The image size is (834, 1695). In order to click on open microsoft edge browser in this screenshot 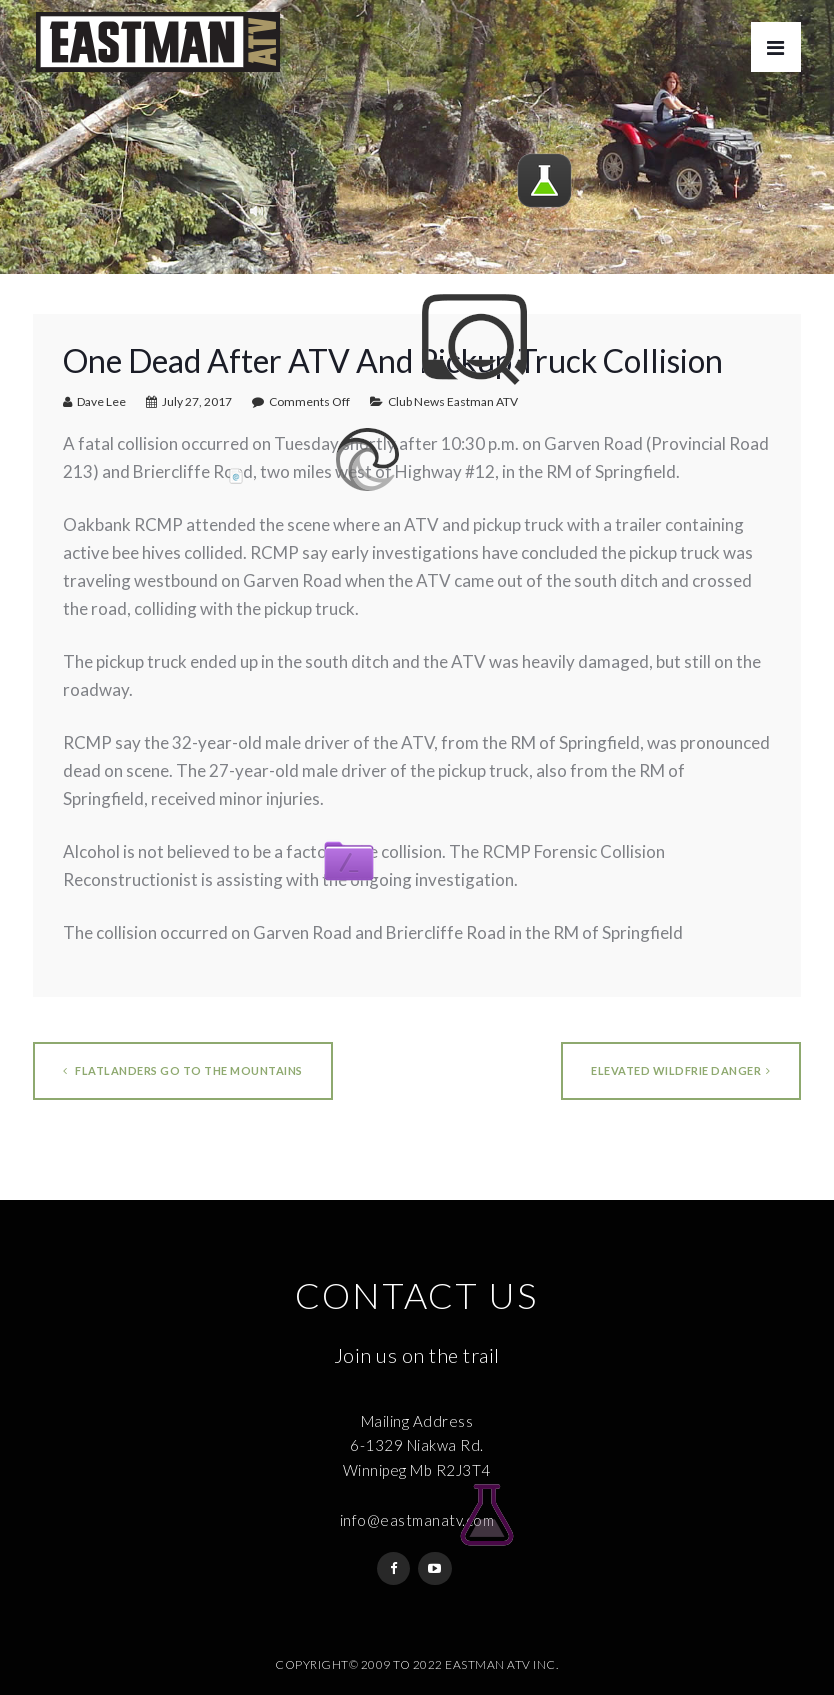, I will do `click(367, 459)`.